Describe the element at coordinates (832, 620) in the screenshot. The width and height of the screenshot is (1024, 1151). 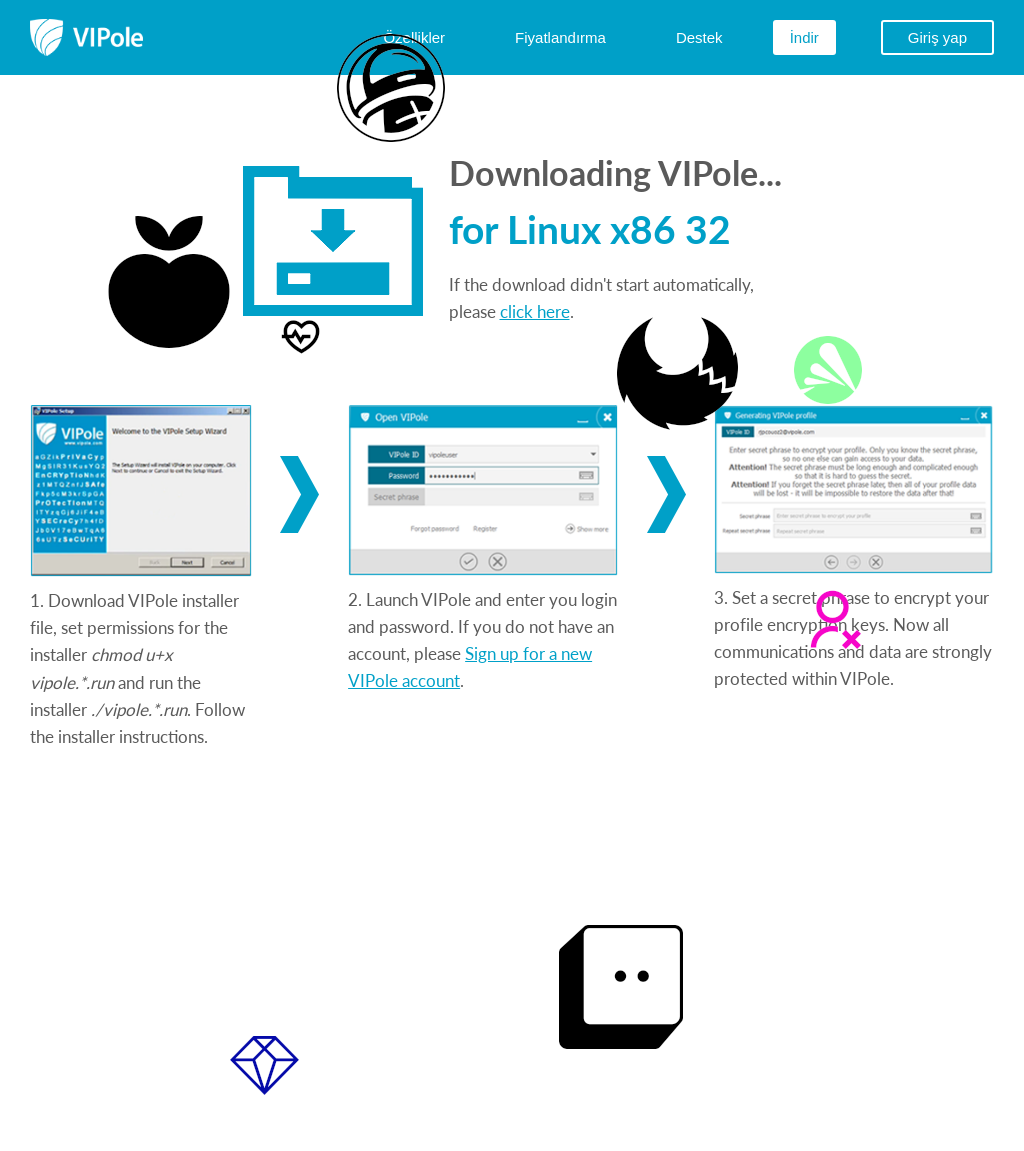
I see `unfollow a user` at that location.